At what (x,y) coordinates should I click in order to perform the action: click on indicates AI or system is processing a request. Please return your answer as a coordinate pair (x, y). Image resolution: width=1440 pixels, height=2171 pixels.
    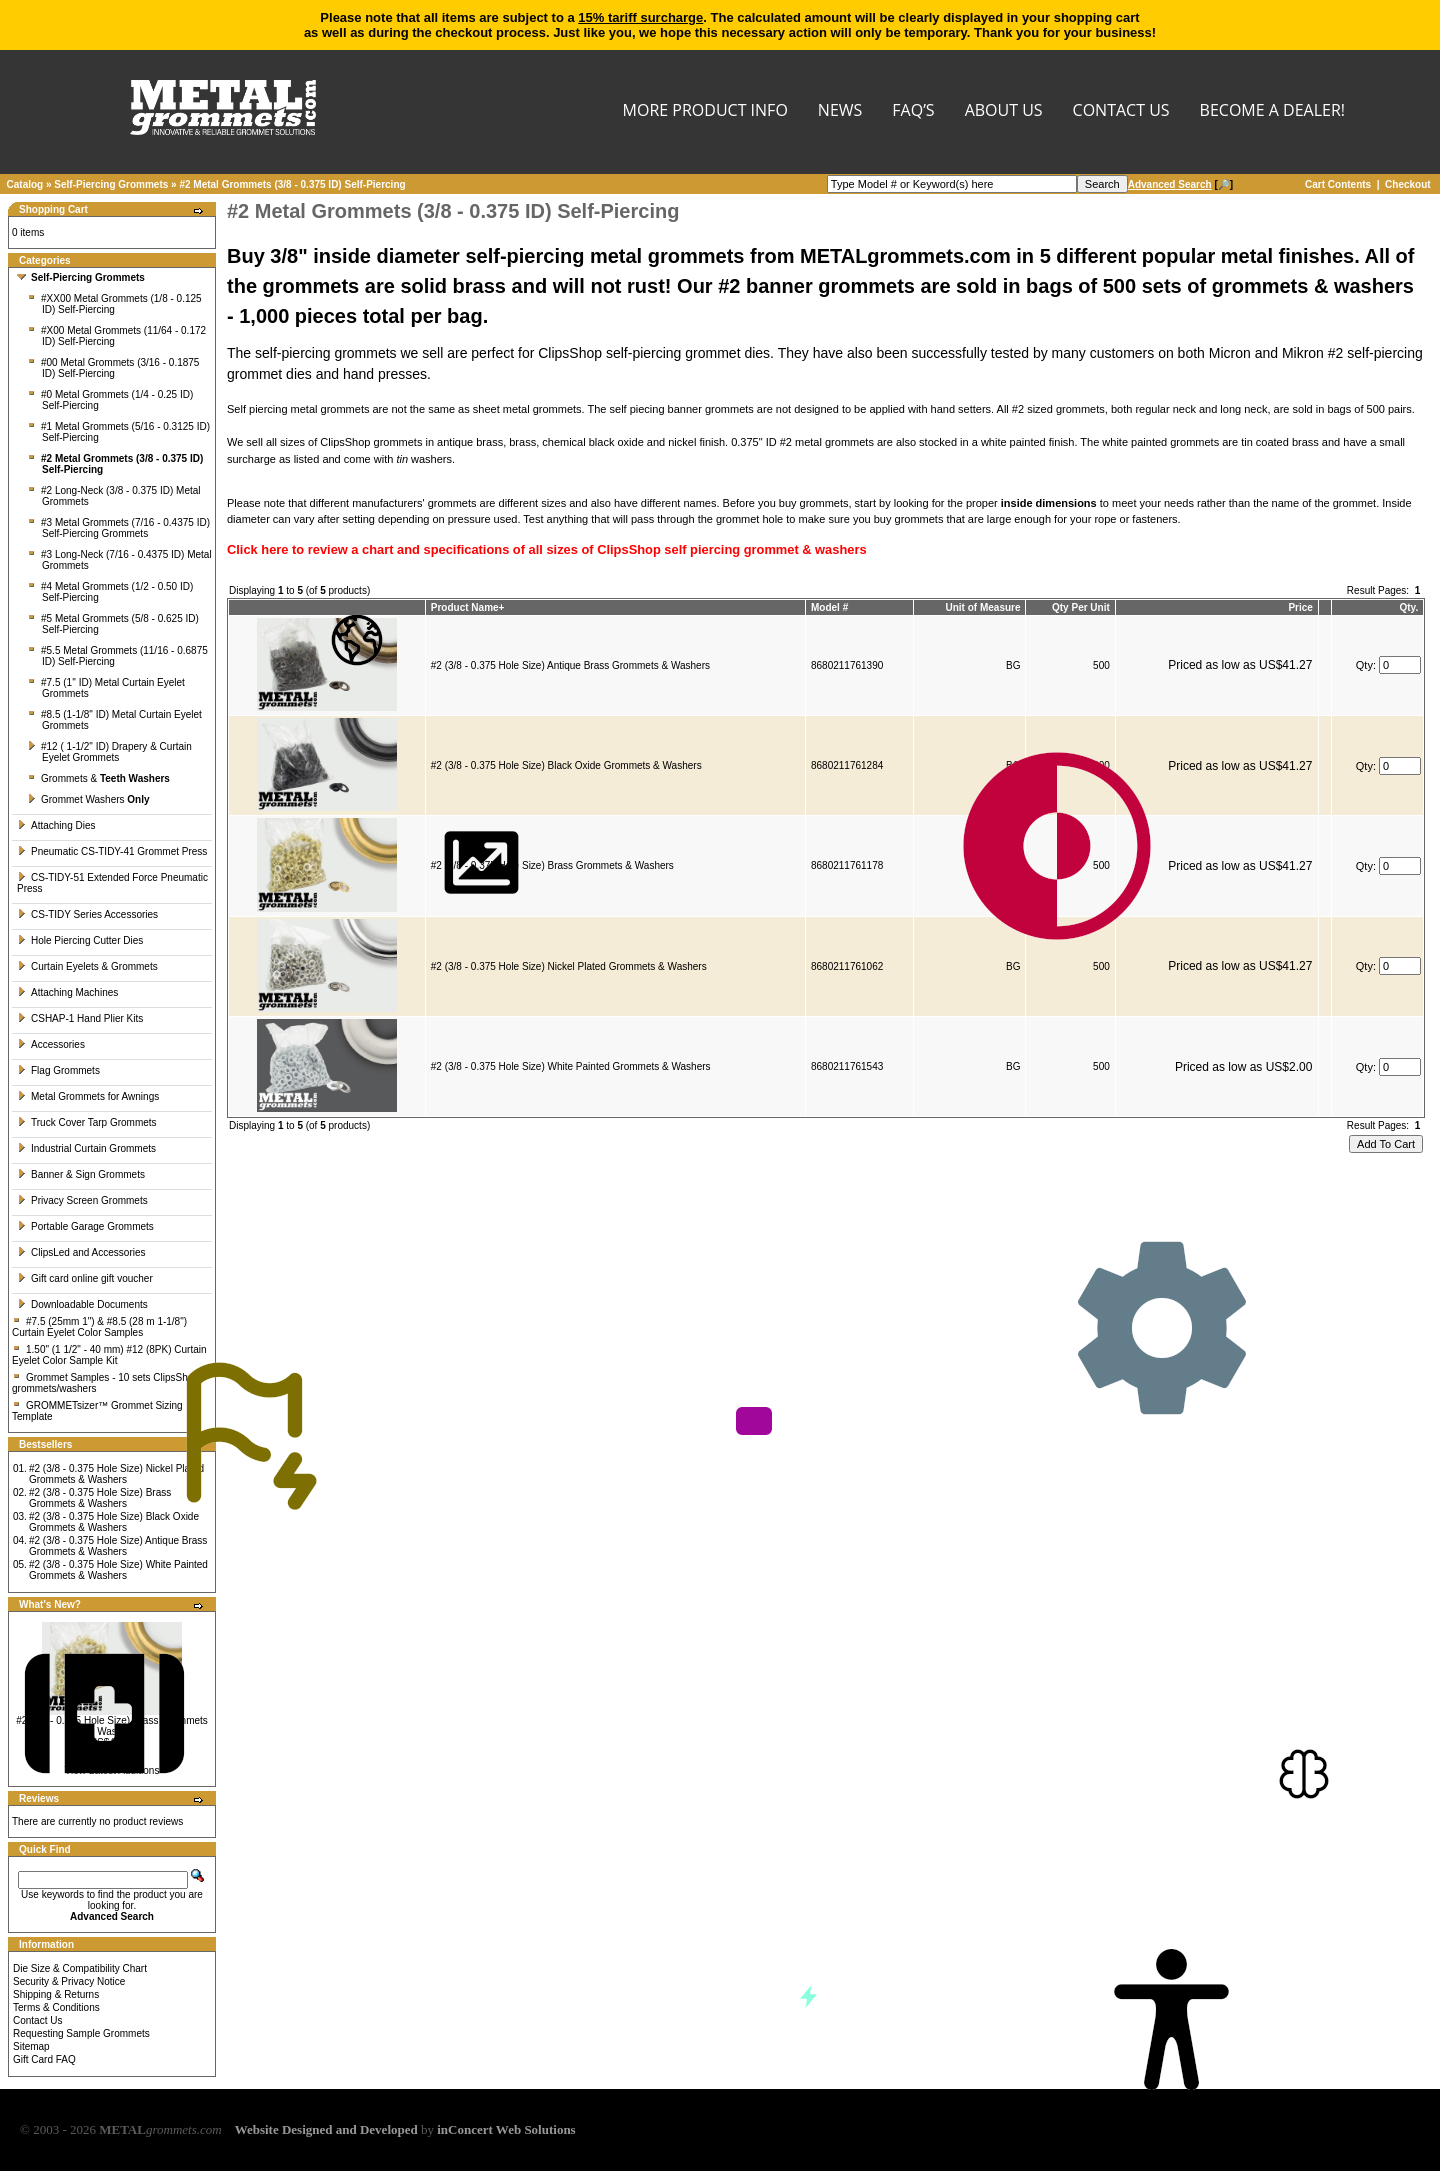
    Looking at the image, I should click on (1304, 1774).